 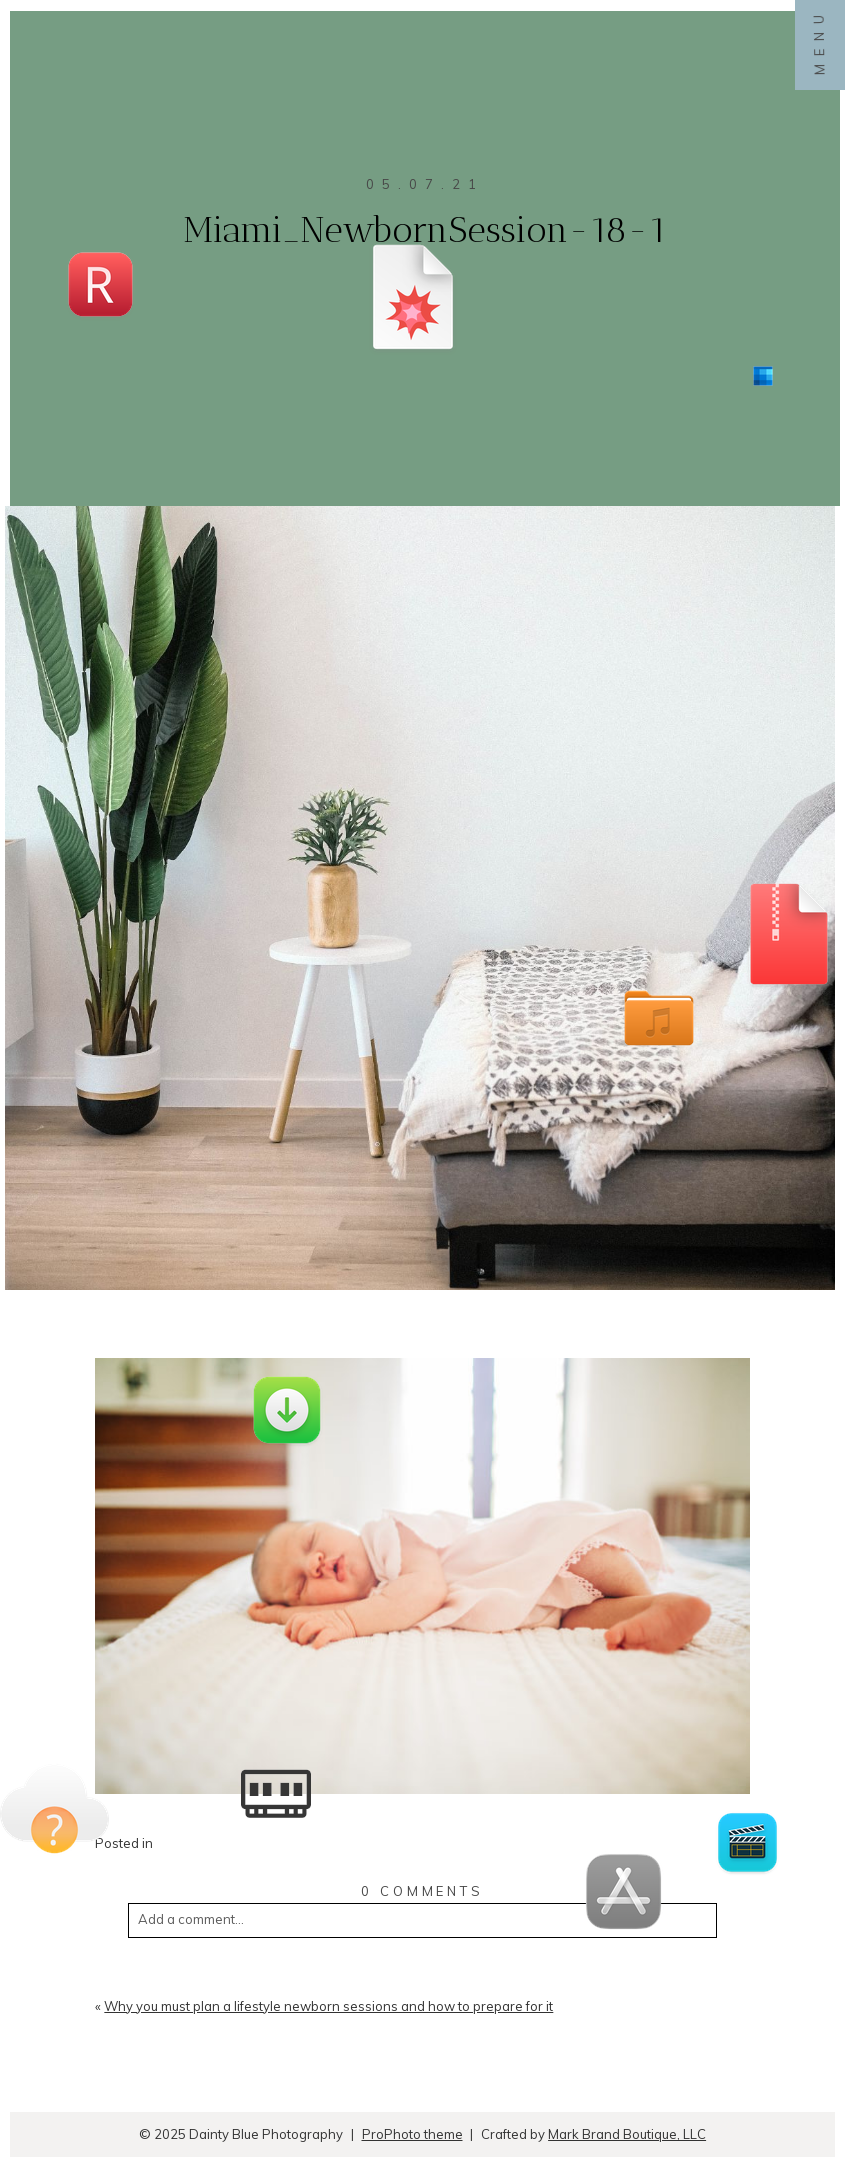 What do you see at coordinates (763, 376) in the screenshot?
I see `open the calendar app` at bounding box center [763, 376].